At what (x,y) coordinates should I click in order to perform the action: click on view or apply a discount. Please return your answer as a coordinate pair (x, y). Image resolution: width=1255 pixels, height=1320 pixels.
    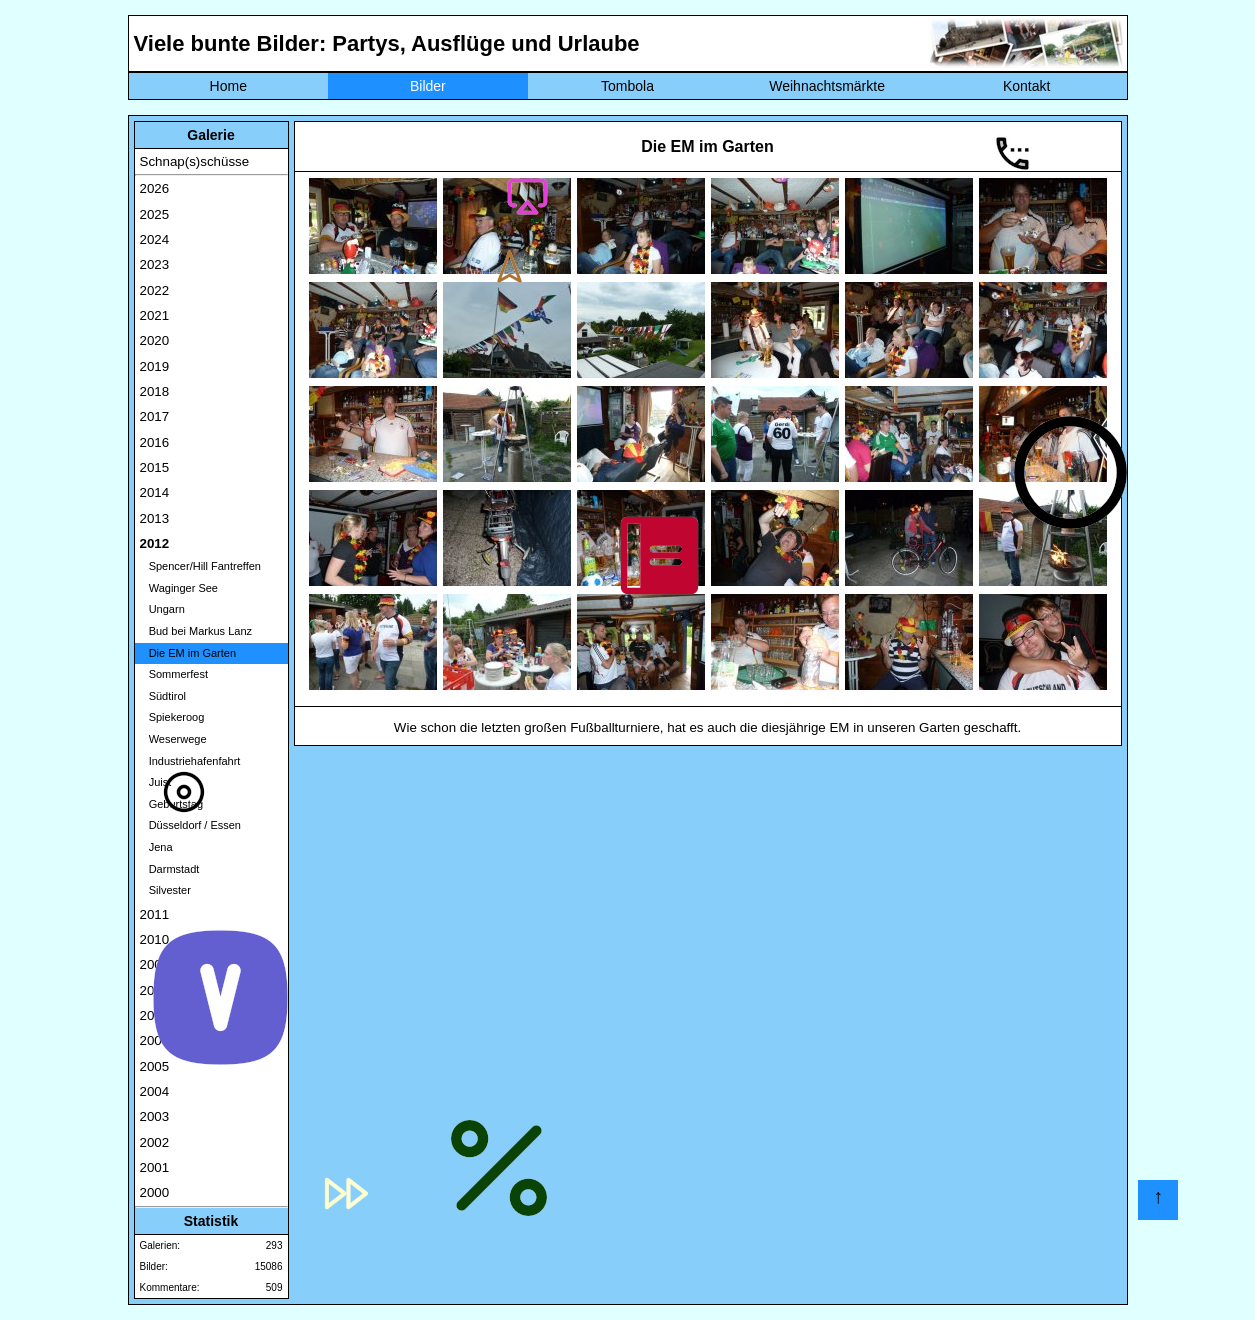
    Looking at the image, I should click on (499, 1168).